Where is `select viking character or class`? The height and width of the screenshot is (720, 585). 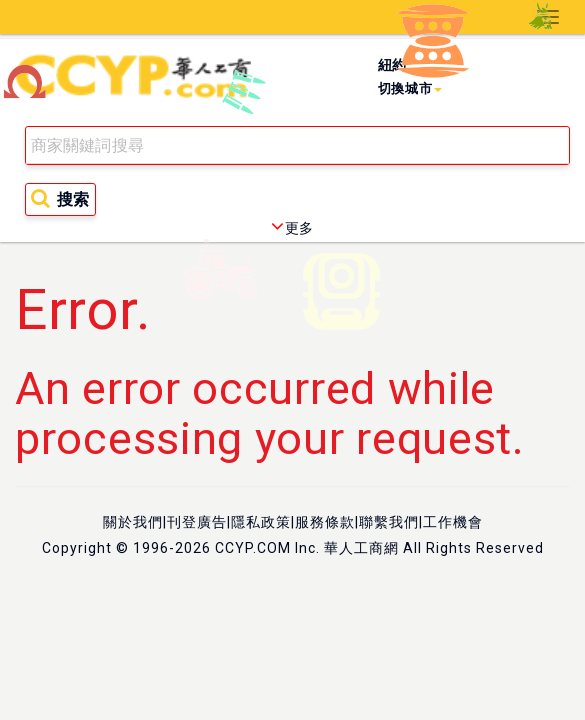 select viking character or class is located at coordinates (540, 15).